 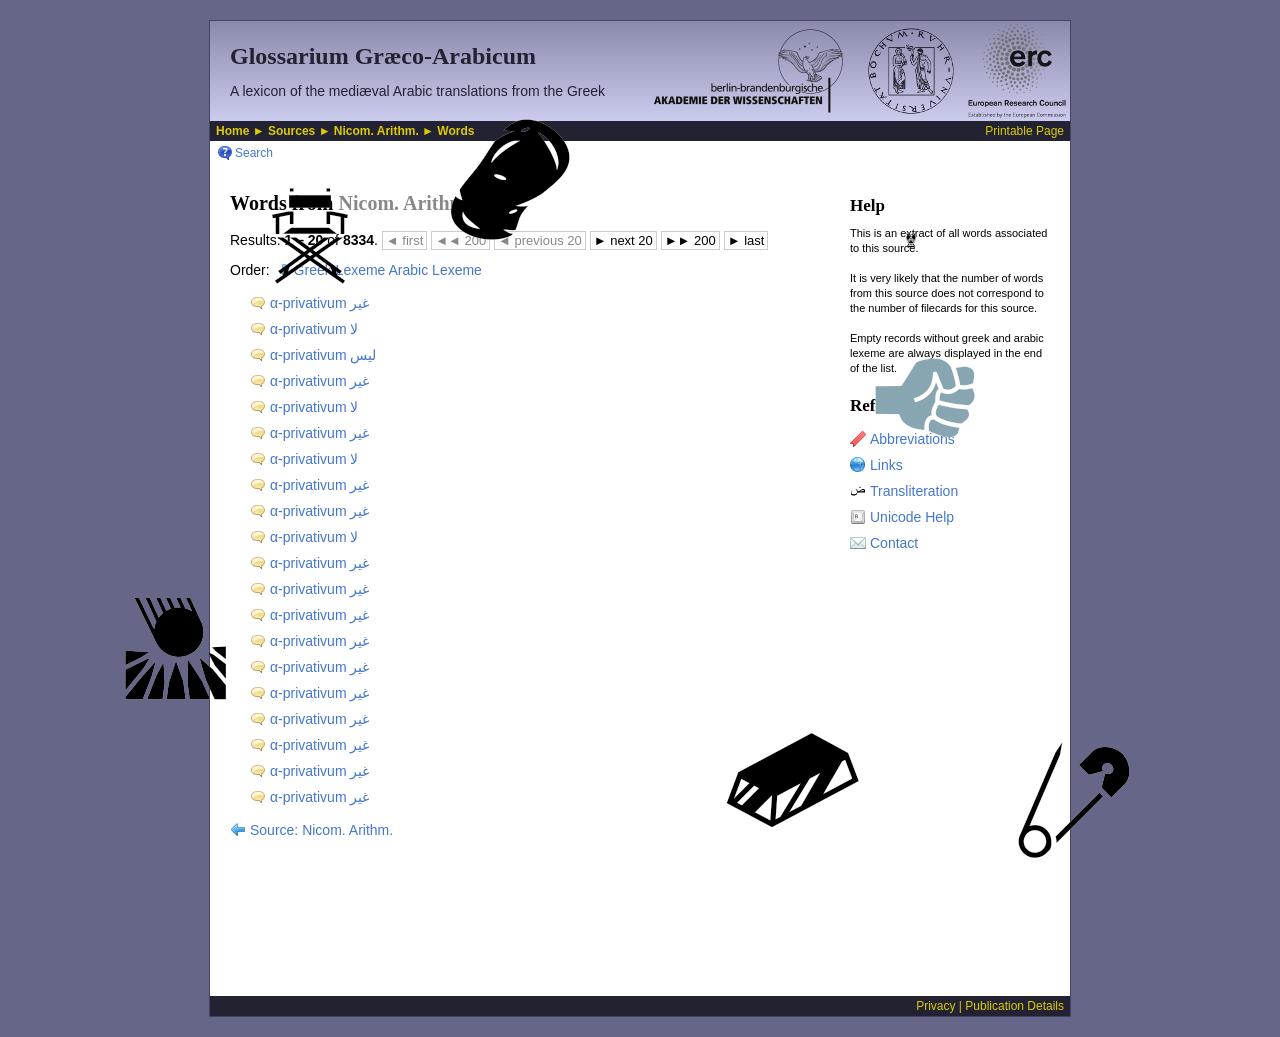 What do you see at coordinates (1074, 800) in the screenshot?
I see `safety pin tool or fastening option` at bounding box center [1074, 800].